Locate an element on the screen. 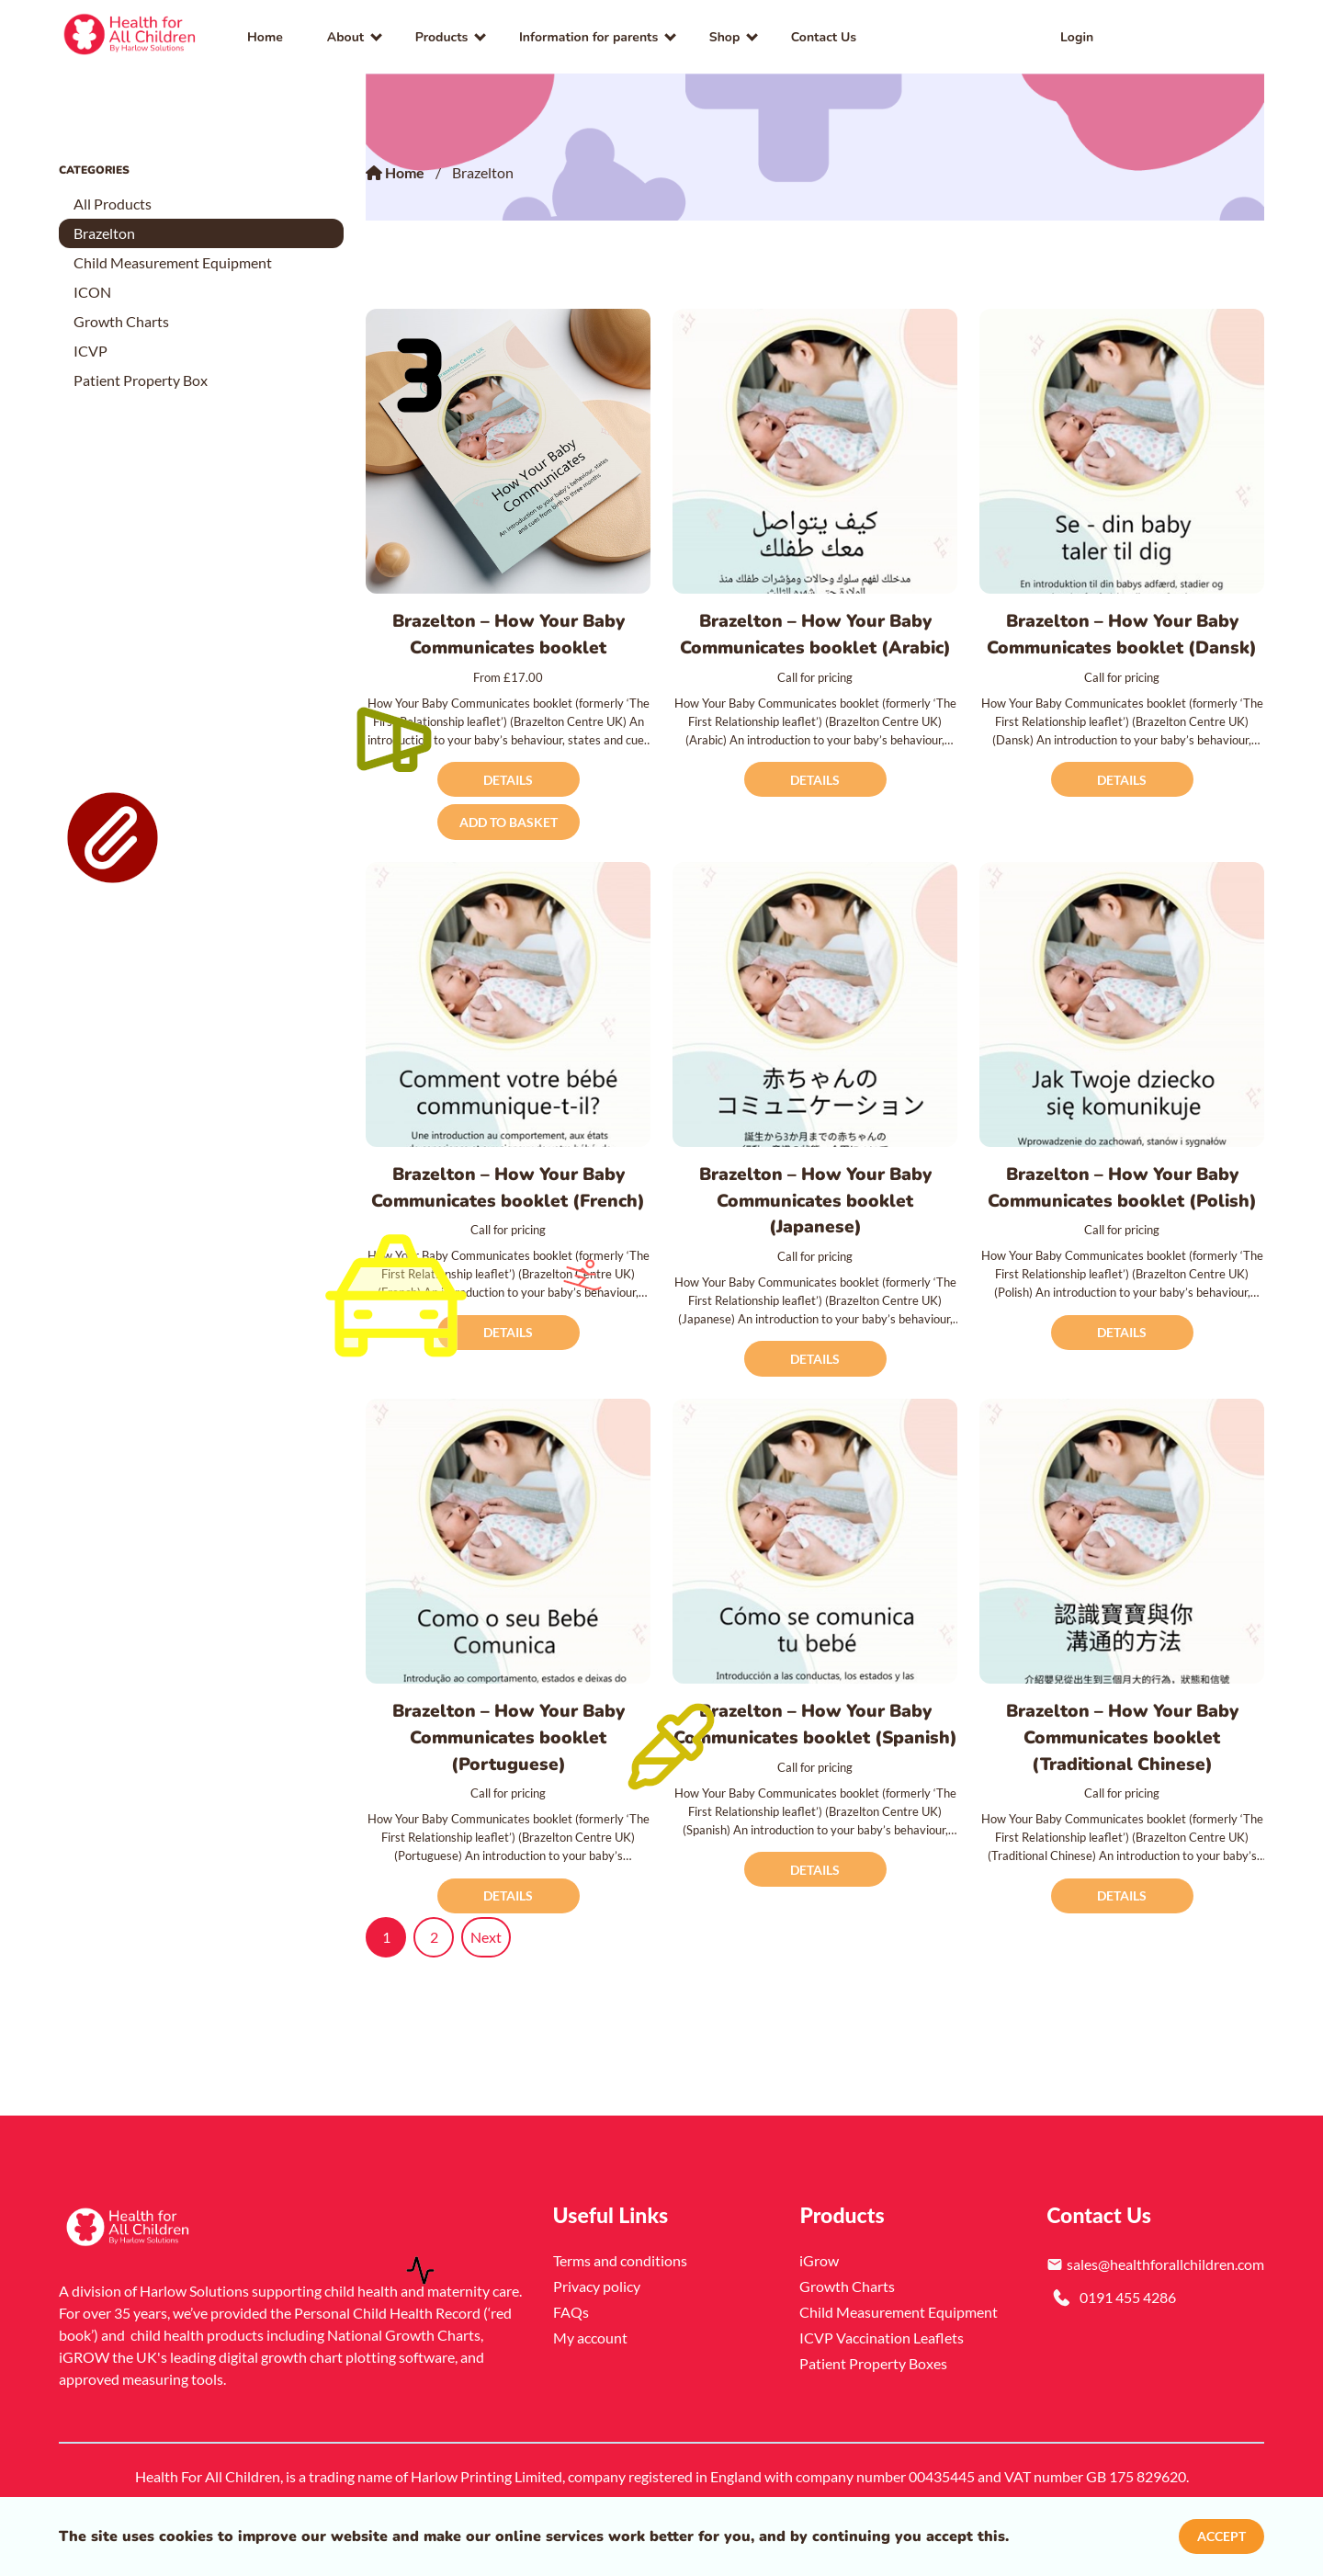  make an announcement or broadcast is located at coordinates (391, 742).